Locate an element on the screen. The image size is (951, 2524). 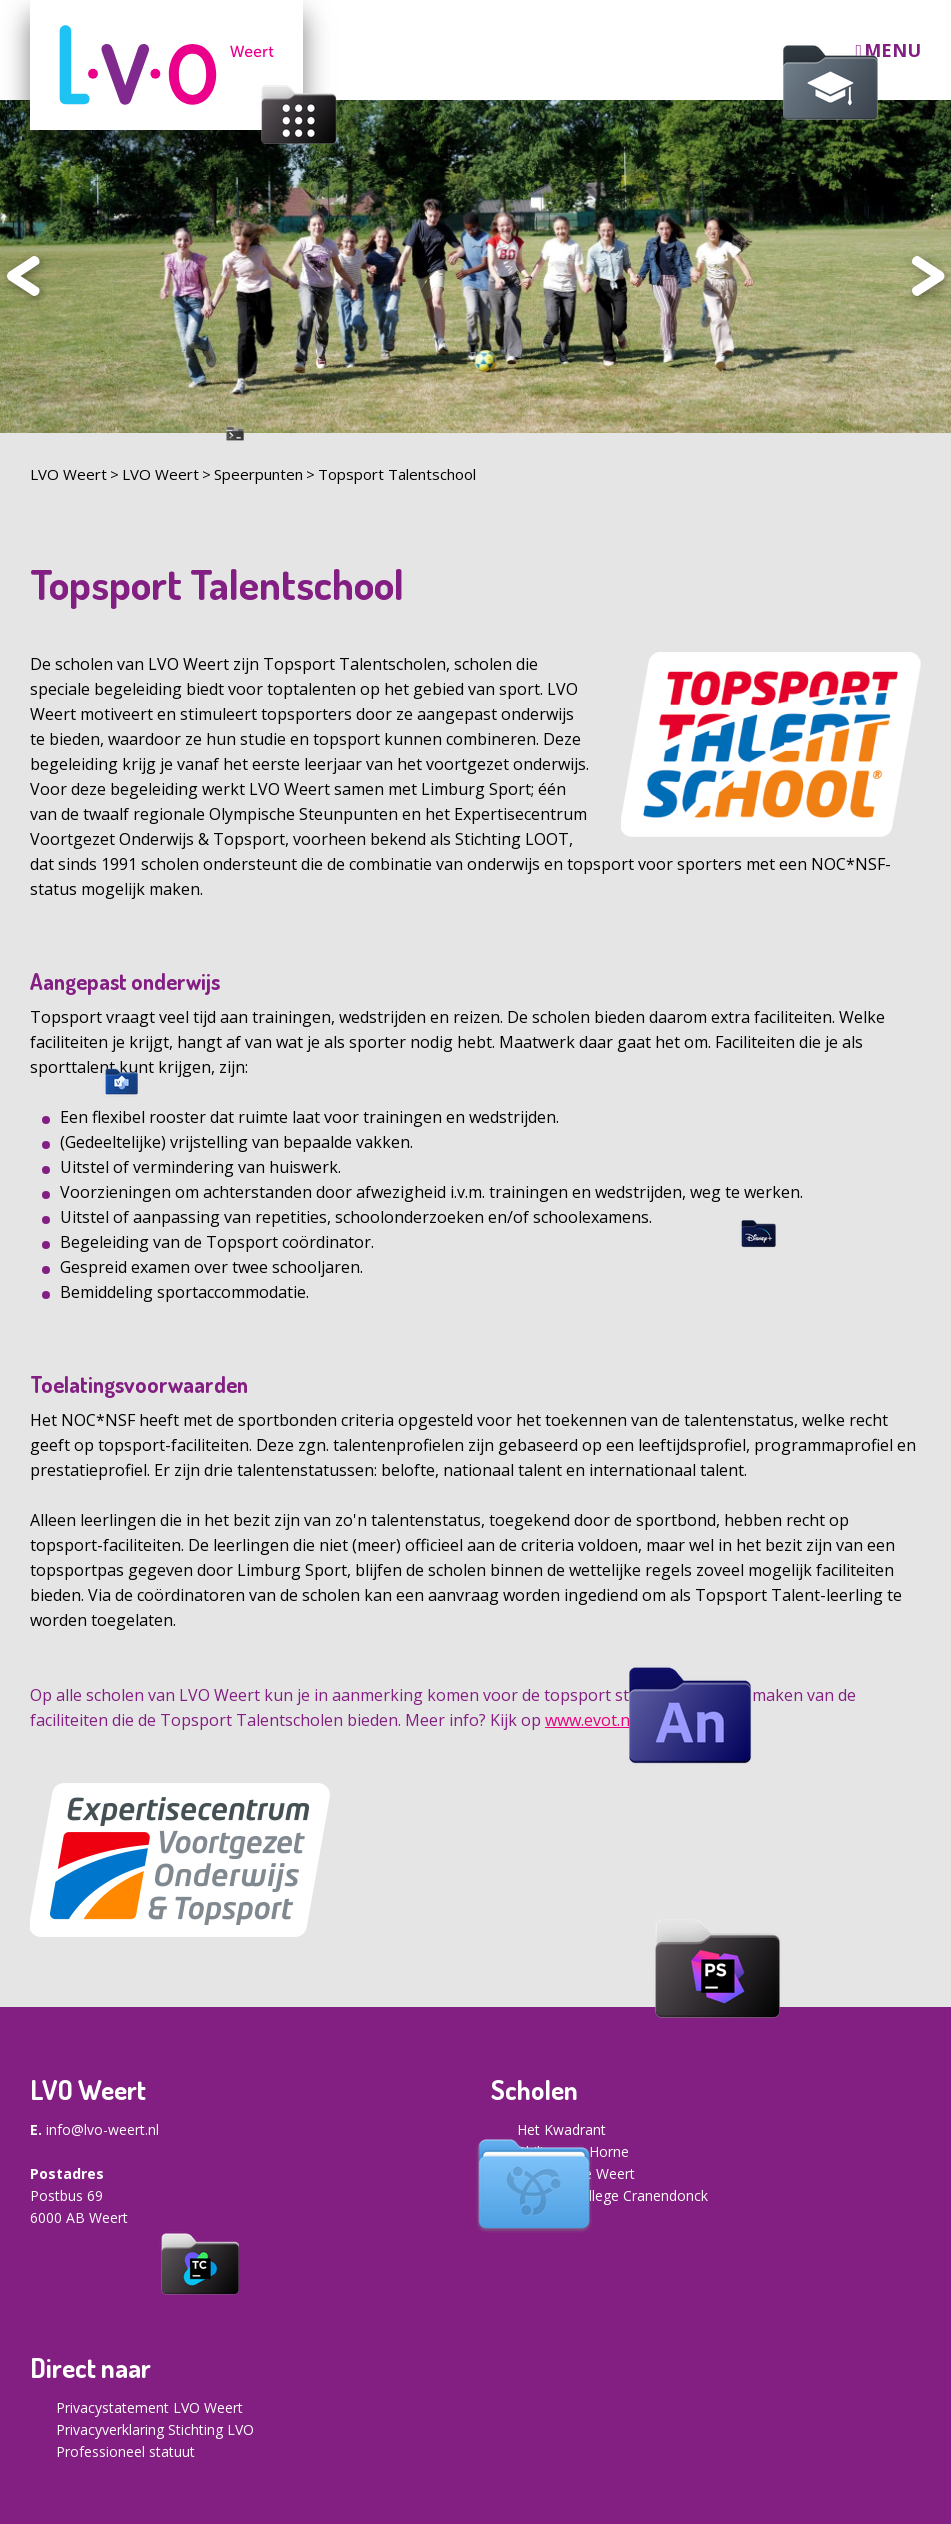
open windows terminal projects folder is located at coordinates (235, 434).